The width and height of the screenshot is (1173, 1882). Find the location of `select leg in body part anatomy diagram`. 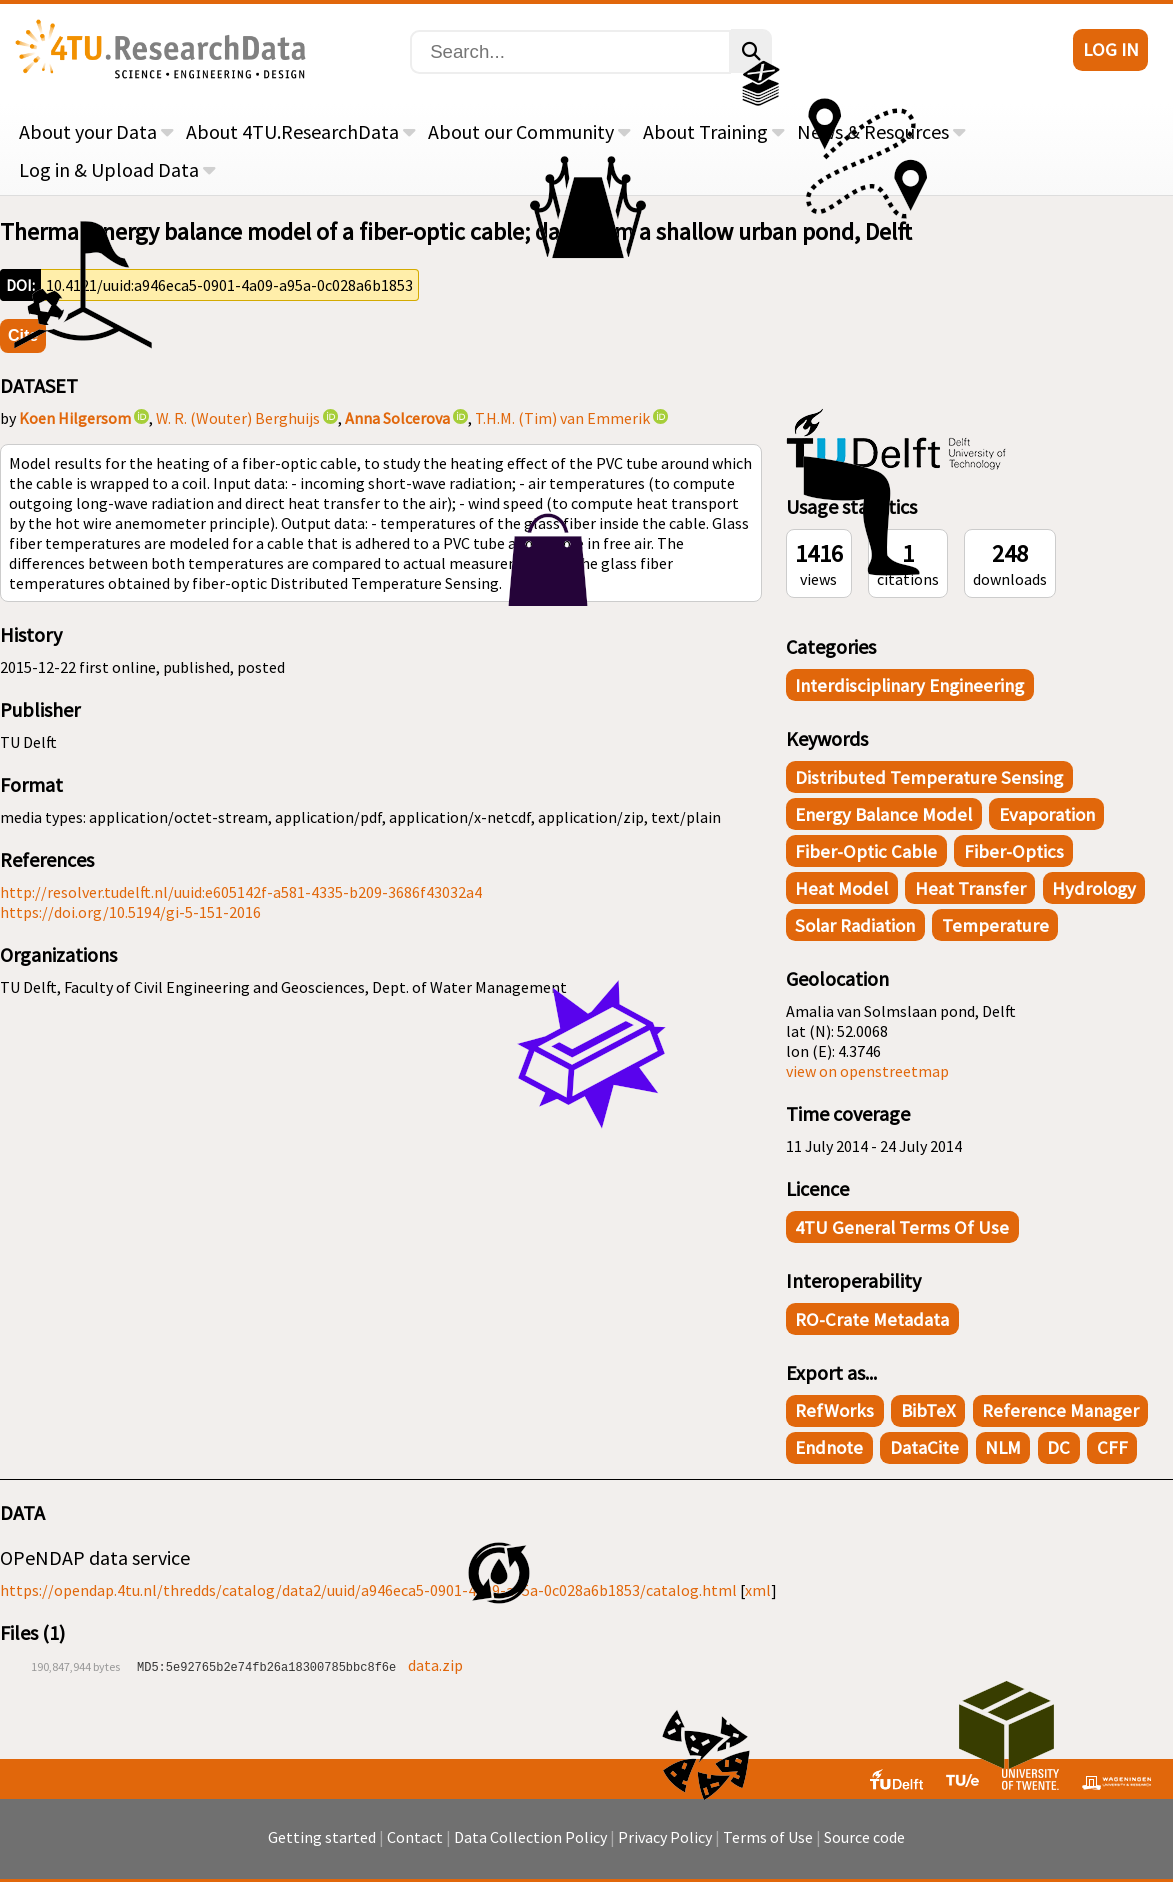

select leg in body part anatomy diagram is located at coordinates (863, 516).